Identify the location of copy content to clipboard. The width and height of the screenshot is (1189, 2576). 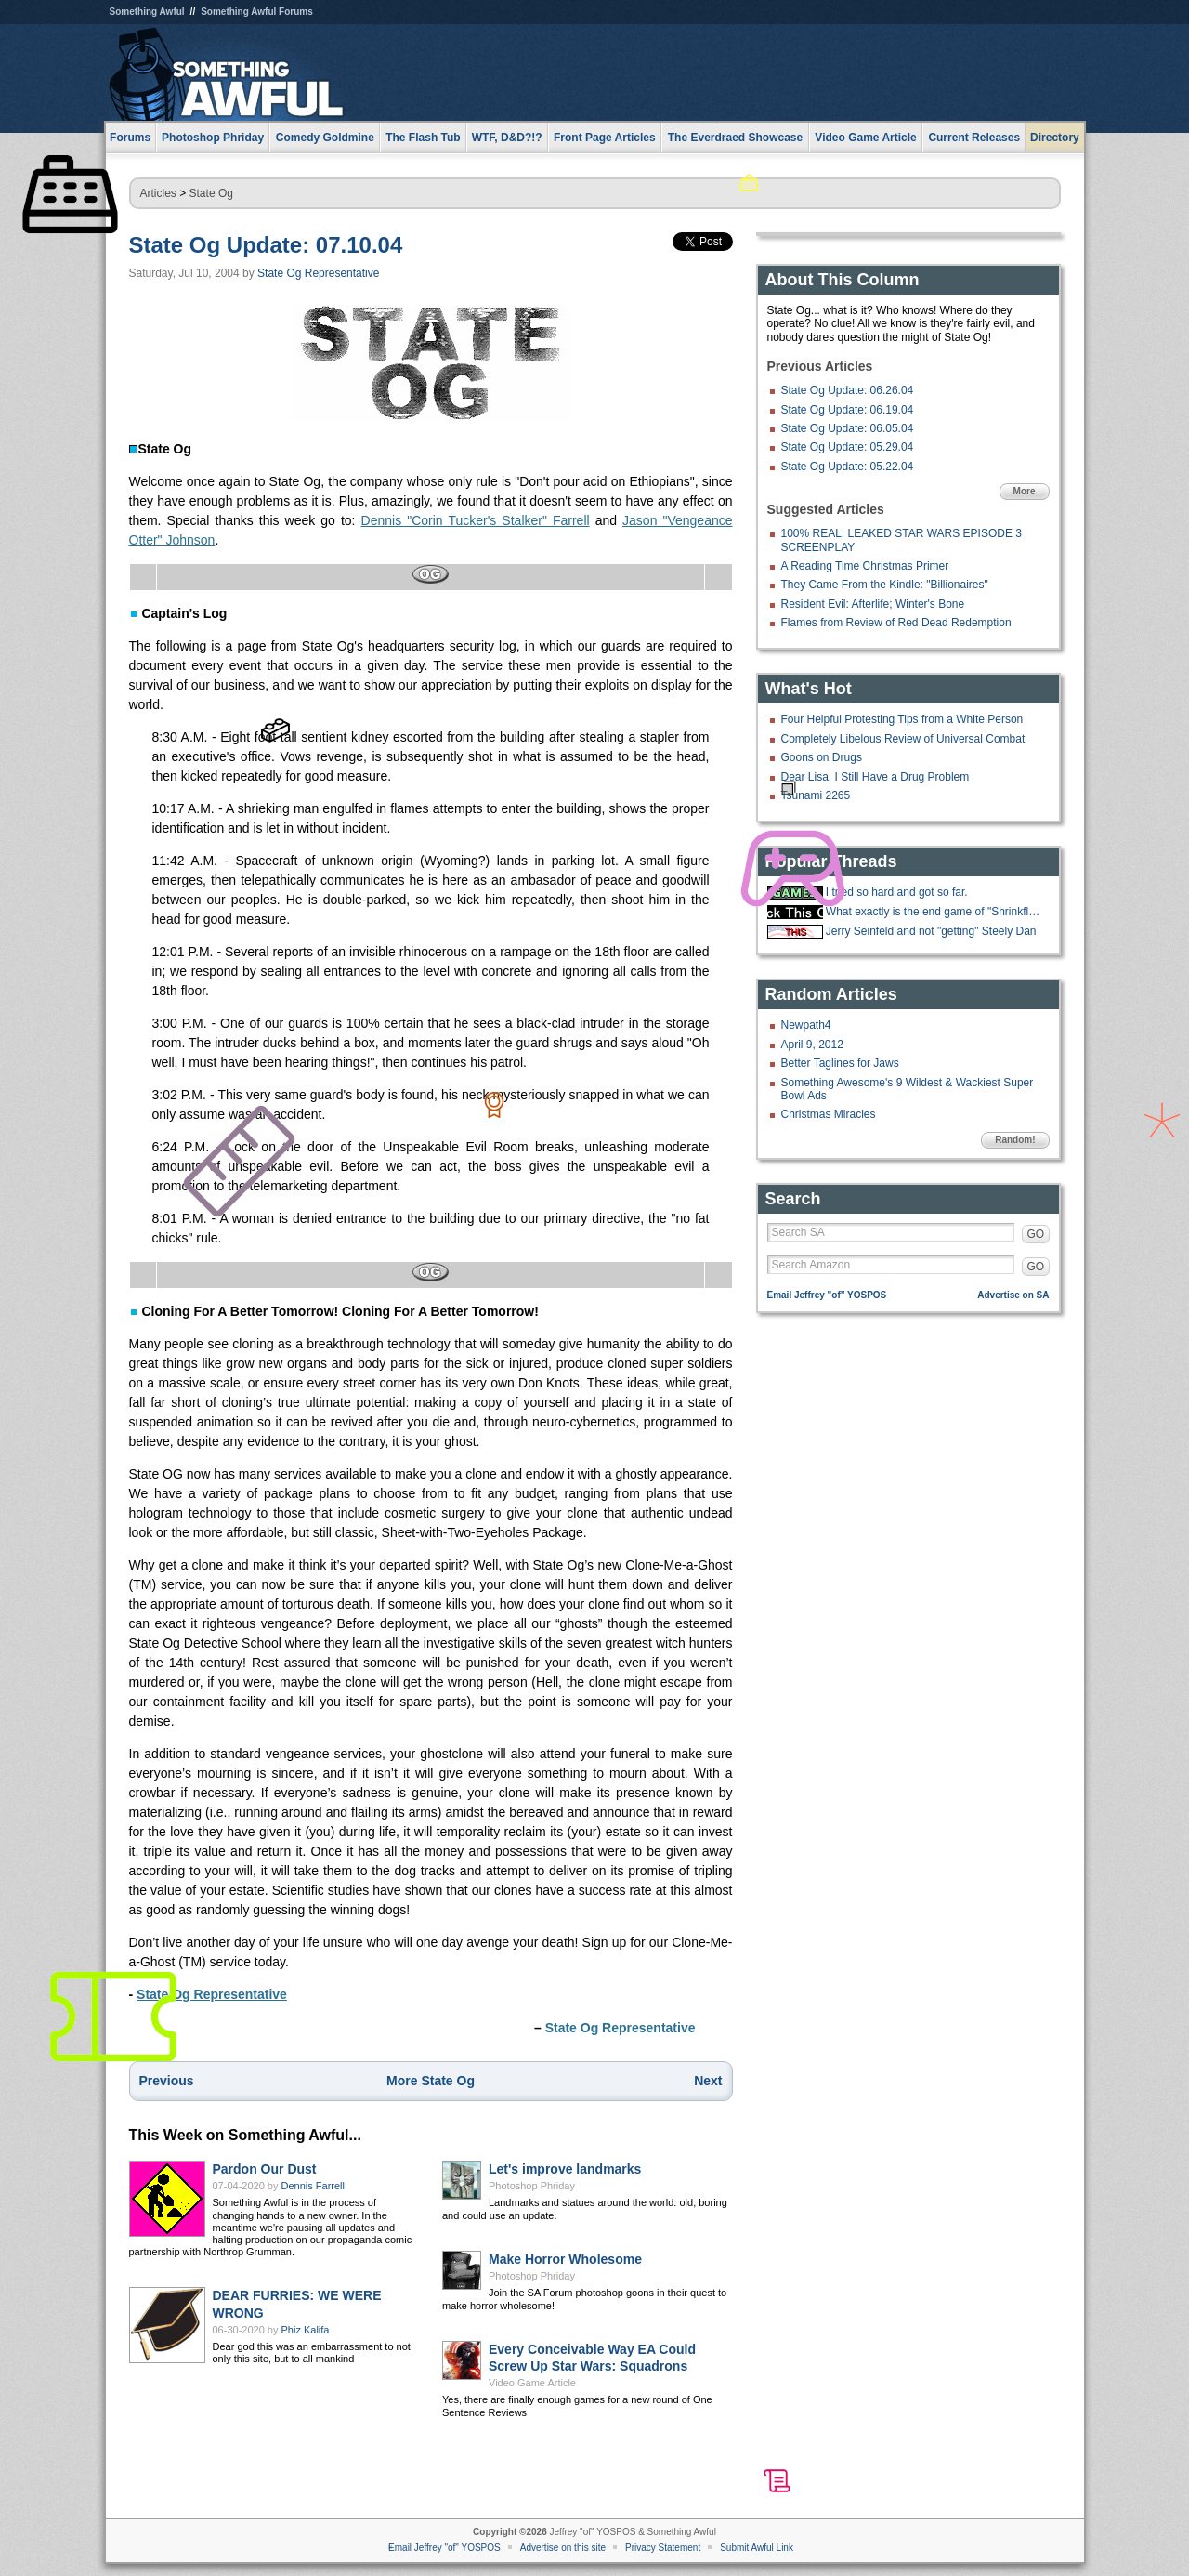
(789, 788).